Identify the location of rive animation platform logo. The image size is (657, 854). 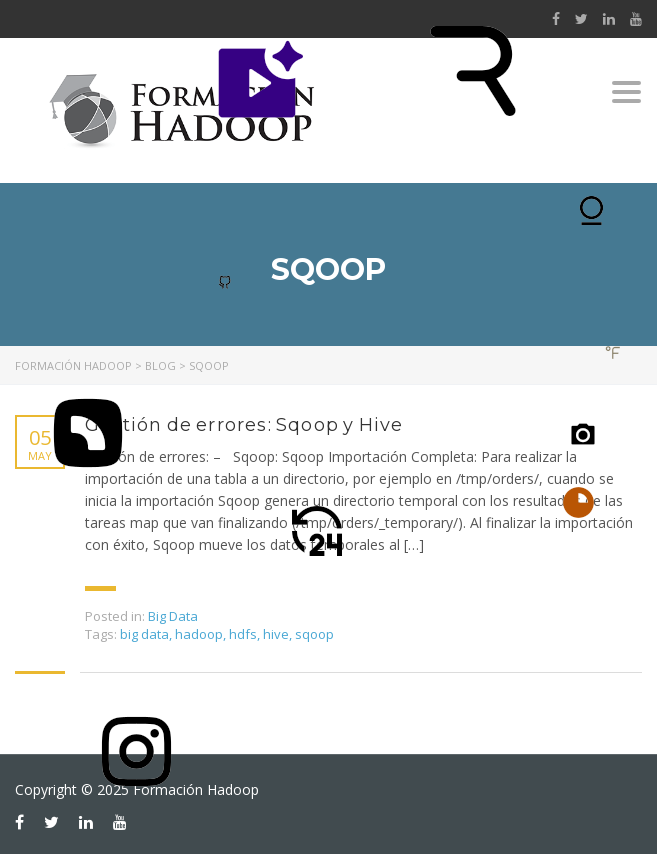
(473, 71).